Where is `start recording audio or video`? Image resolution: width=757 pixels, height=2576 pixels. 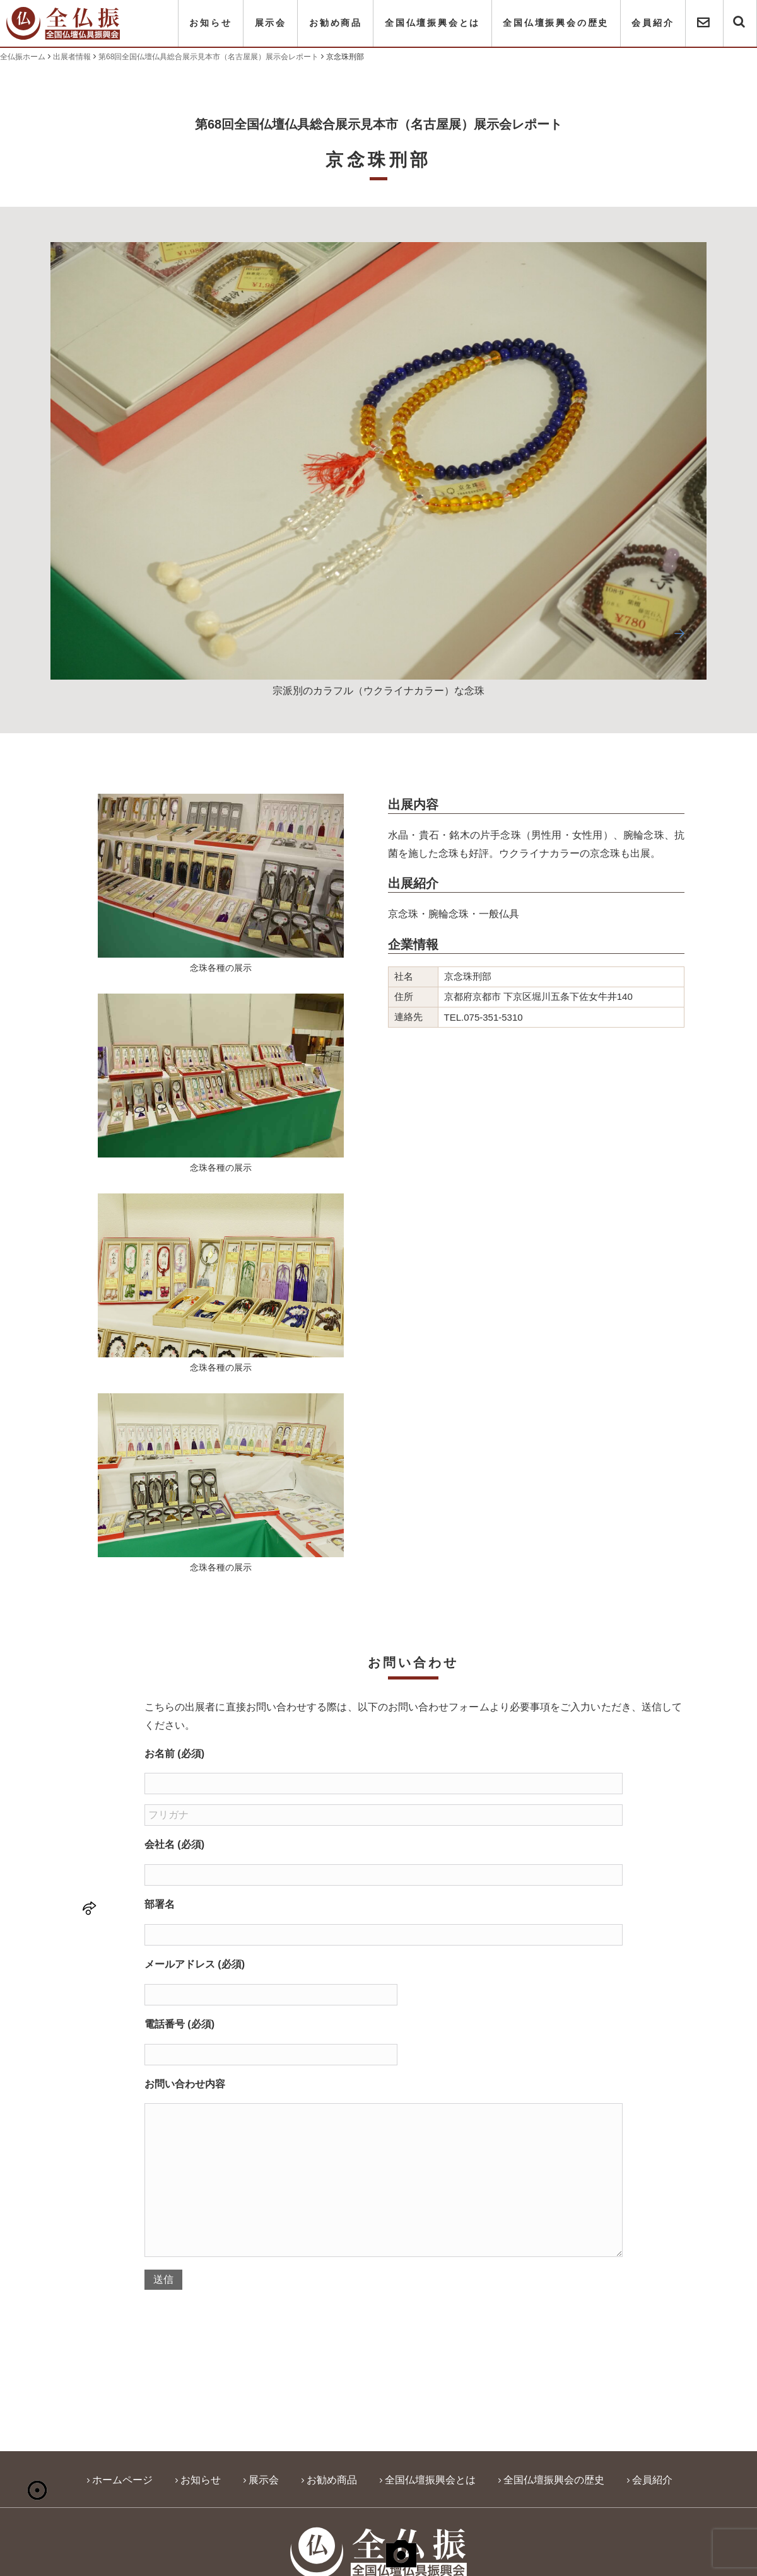
start recording audio or video is located at coordinates (37, 2490).